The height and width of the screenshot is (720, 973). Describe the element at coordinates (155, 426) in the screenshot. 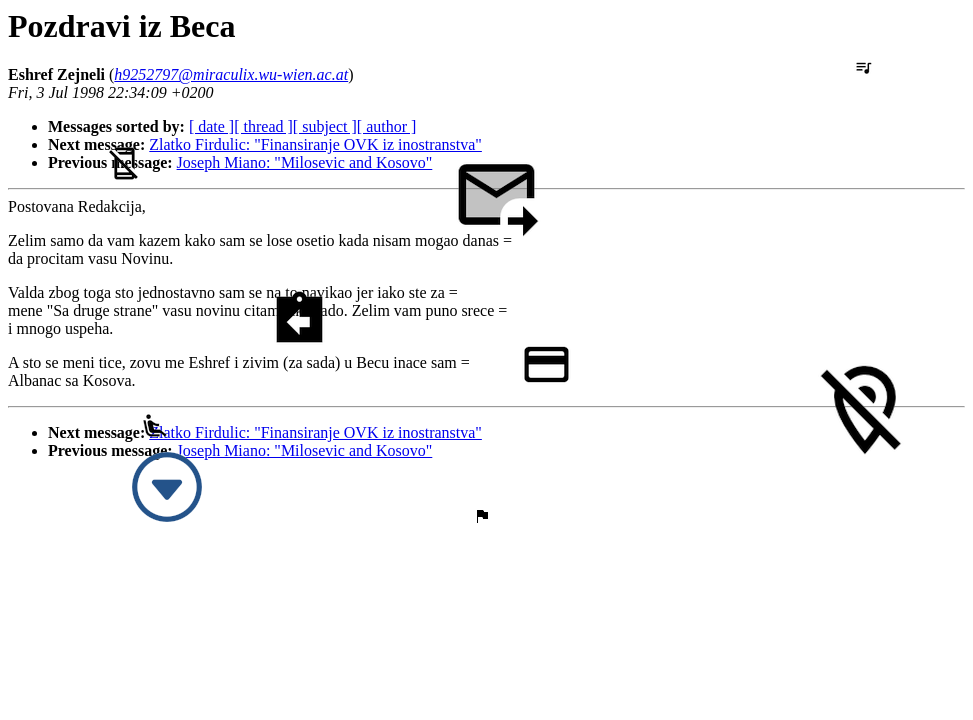

I see `select extra legroom seating option` at that location.